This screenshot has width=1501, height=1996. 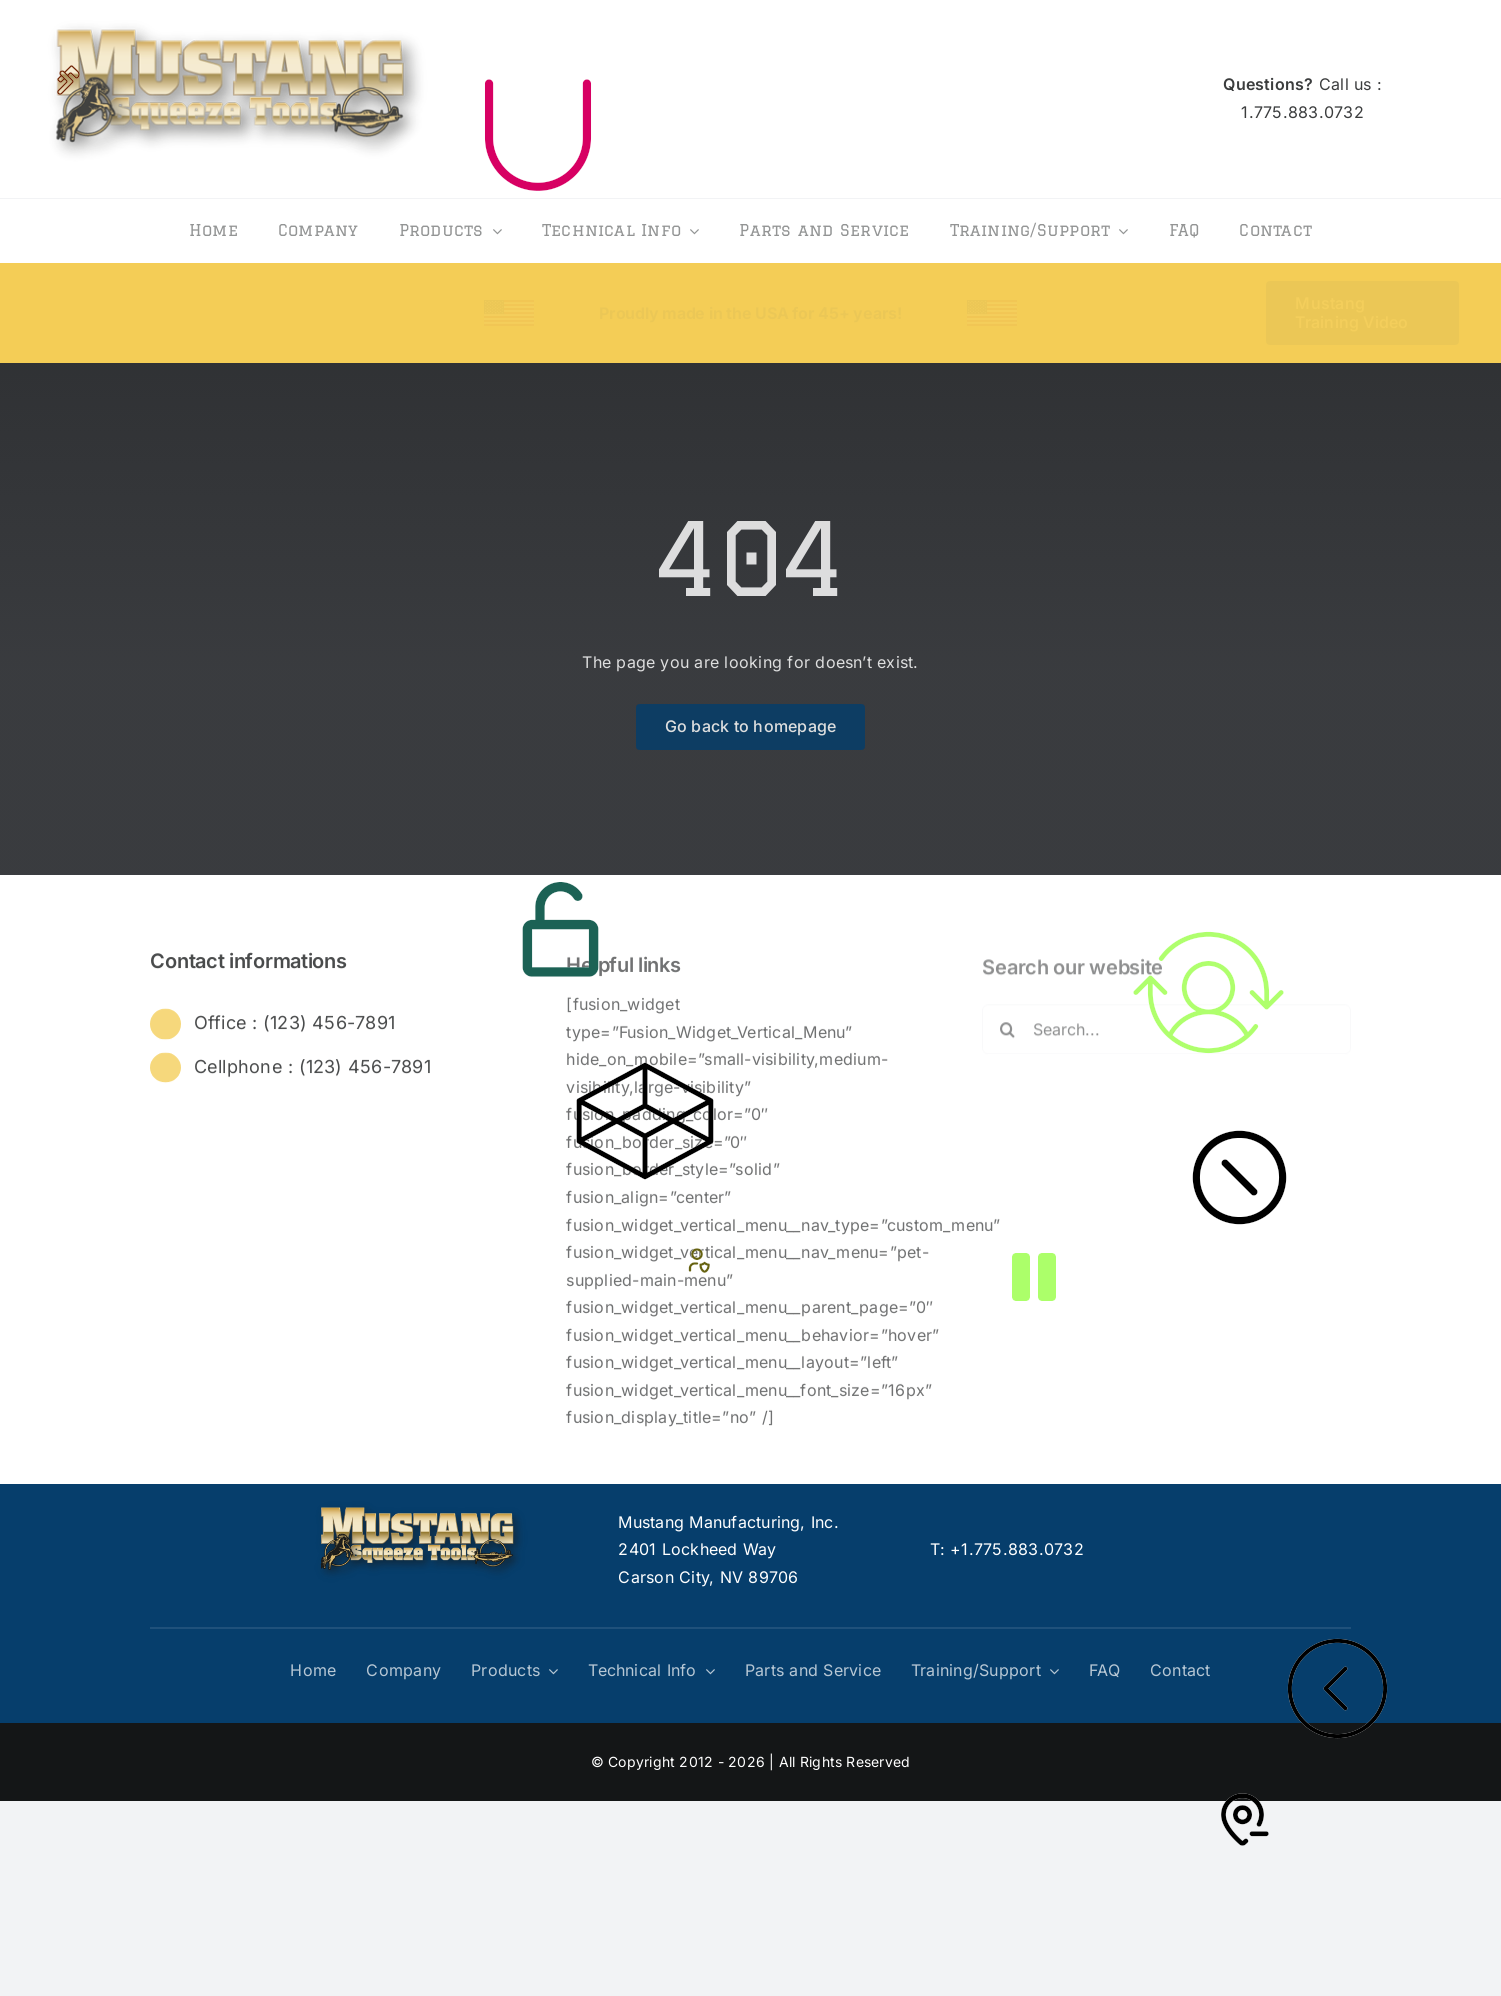 What do you see at coordinates (645, 1121) in the screenshot?
I see `open CodePen profile or project` at bounding box center [645, 1121].